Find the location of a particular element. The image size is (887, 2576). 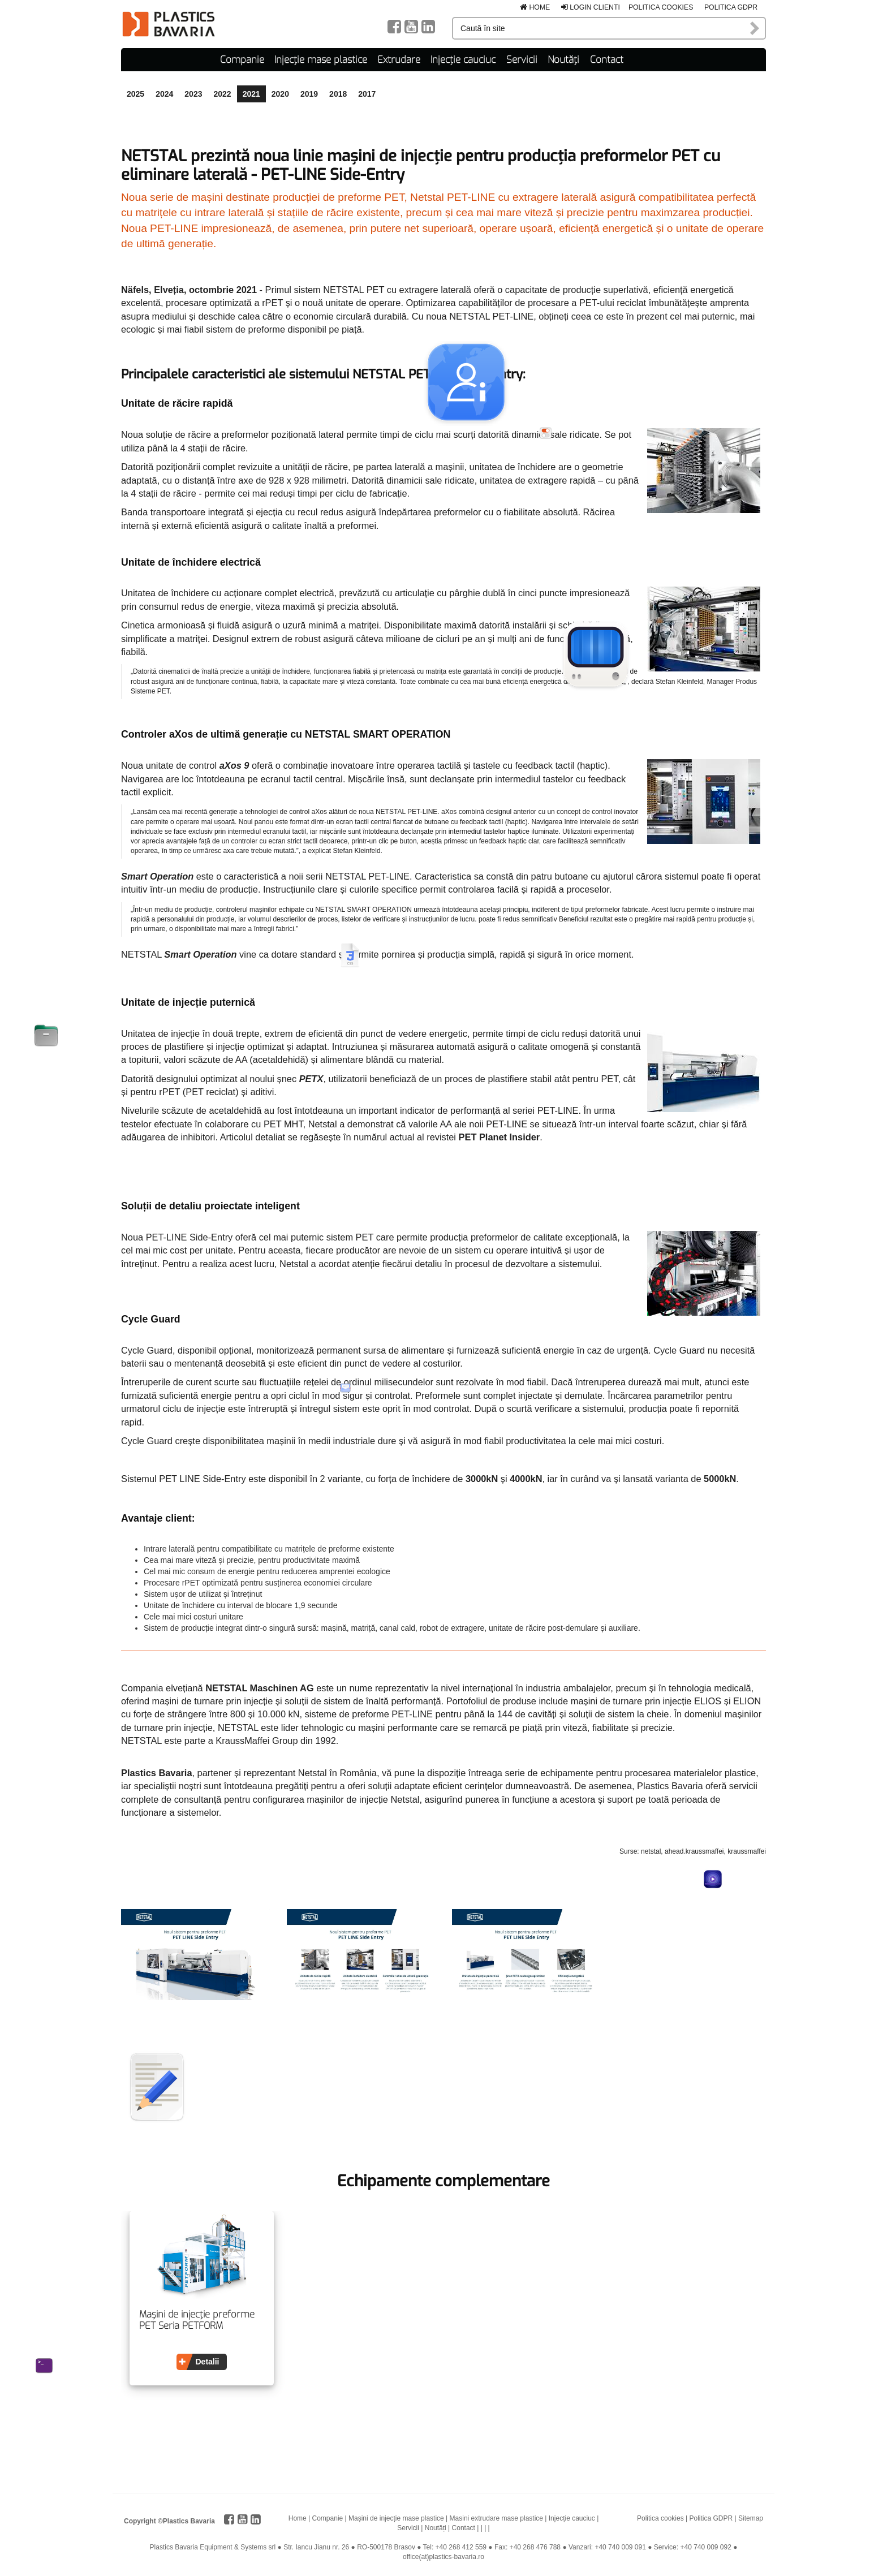

open the file manager application is located at coordinates (46, 1035).